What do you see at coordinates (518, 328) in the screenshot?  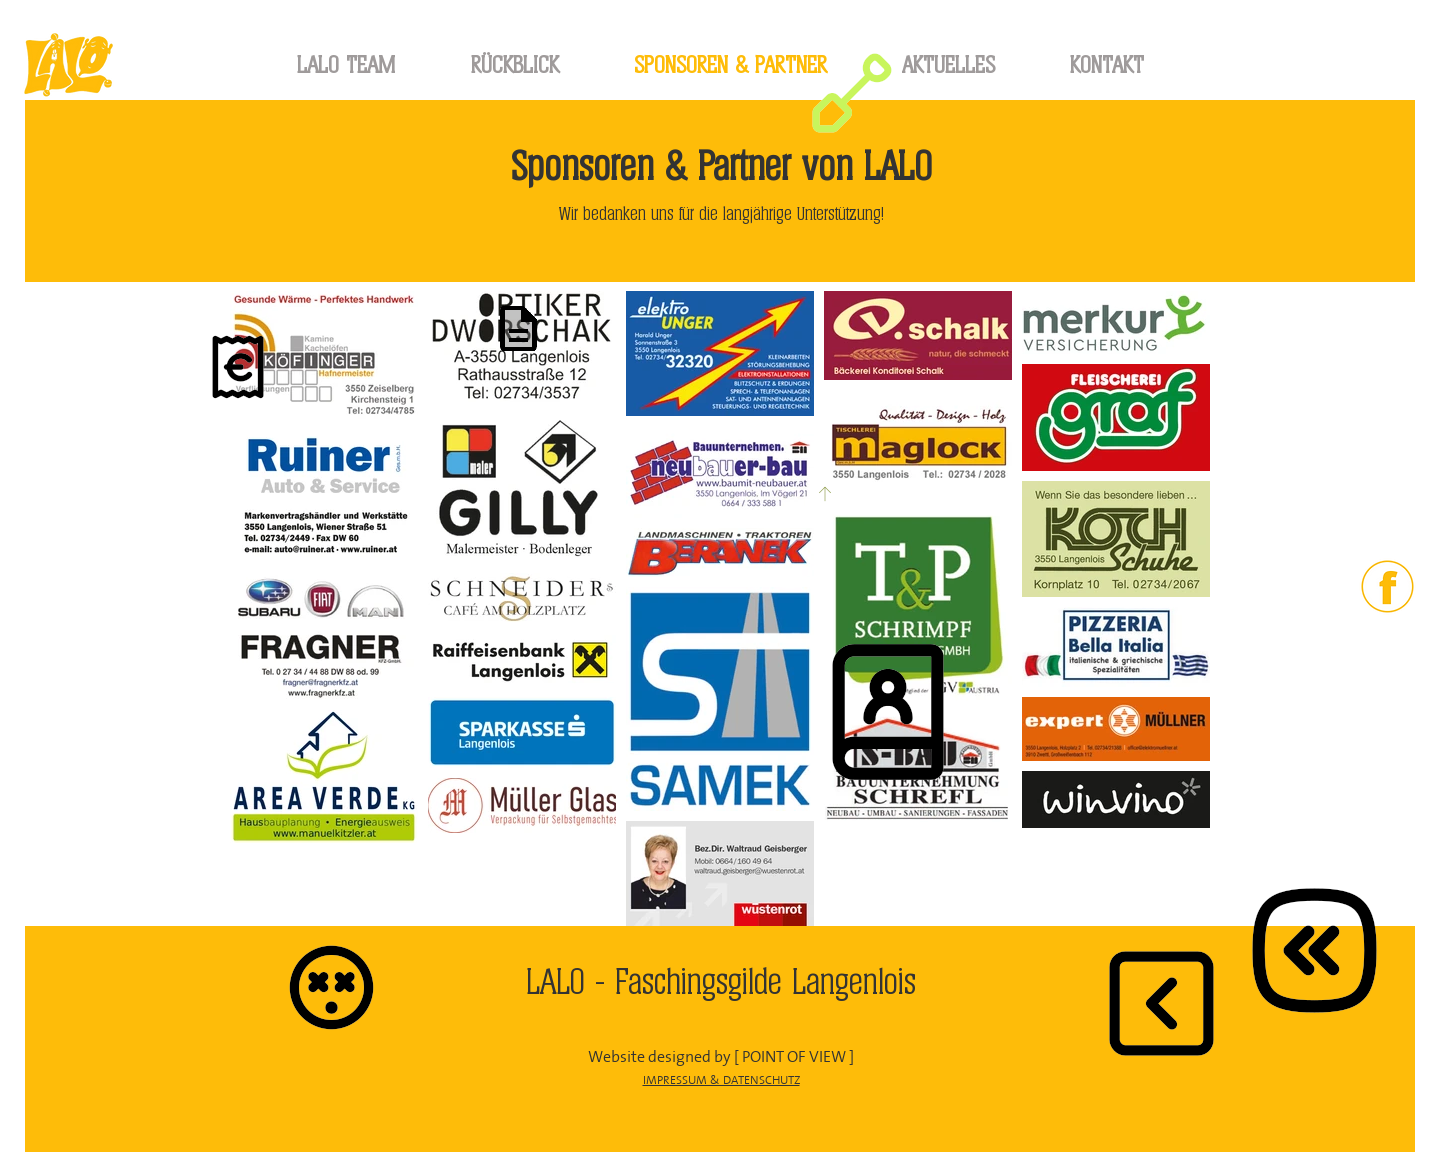 I see `view document details` at bounding box center [518, 328].